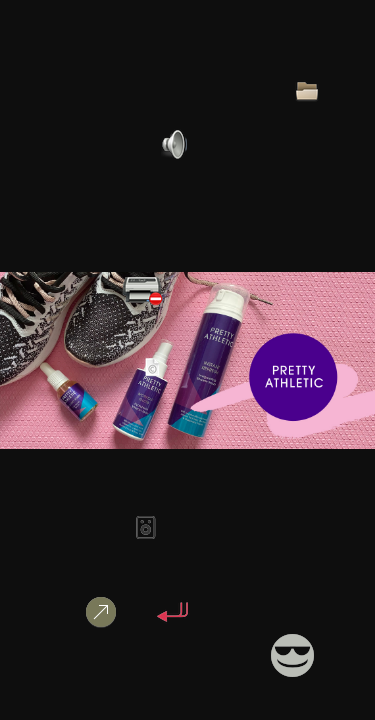 Image resolution: width=375 pixels, height=720 pixels. I want to click on indicates a file currently being copied, so click(152, 367).